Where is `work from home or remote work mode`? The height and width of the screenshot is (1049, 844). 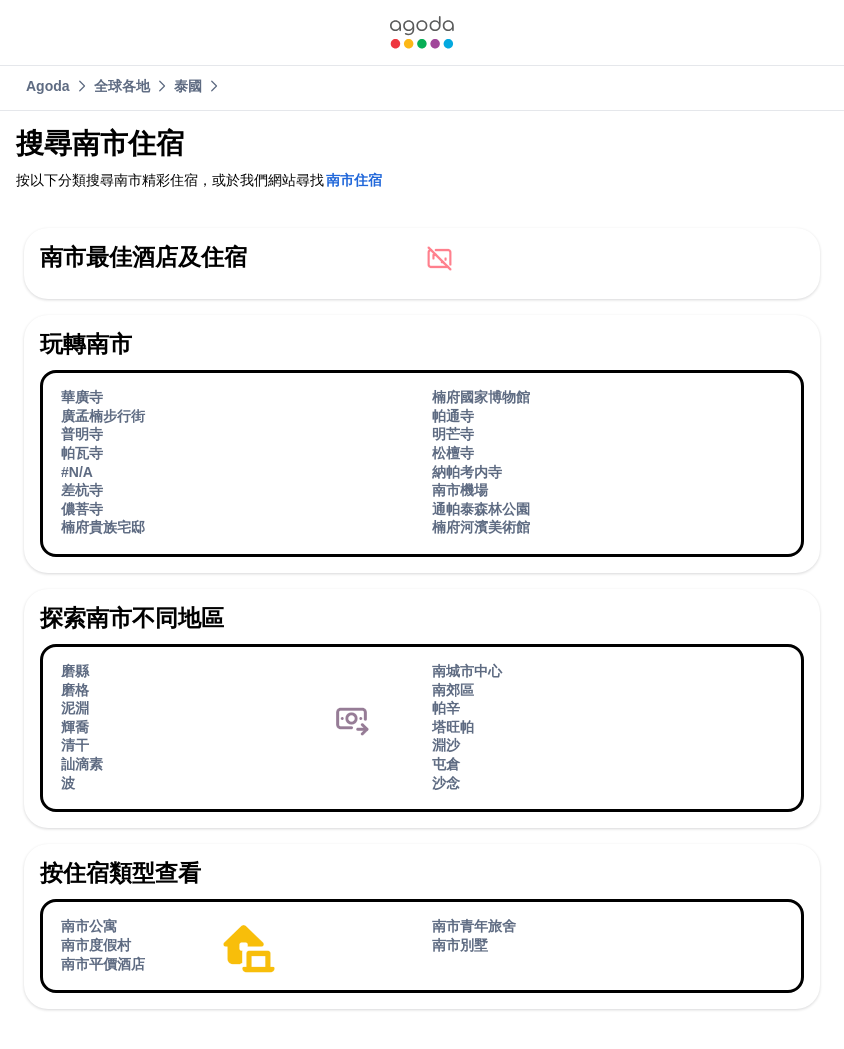 work from home or remote work mode is located at coordinates (249, 948).